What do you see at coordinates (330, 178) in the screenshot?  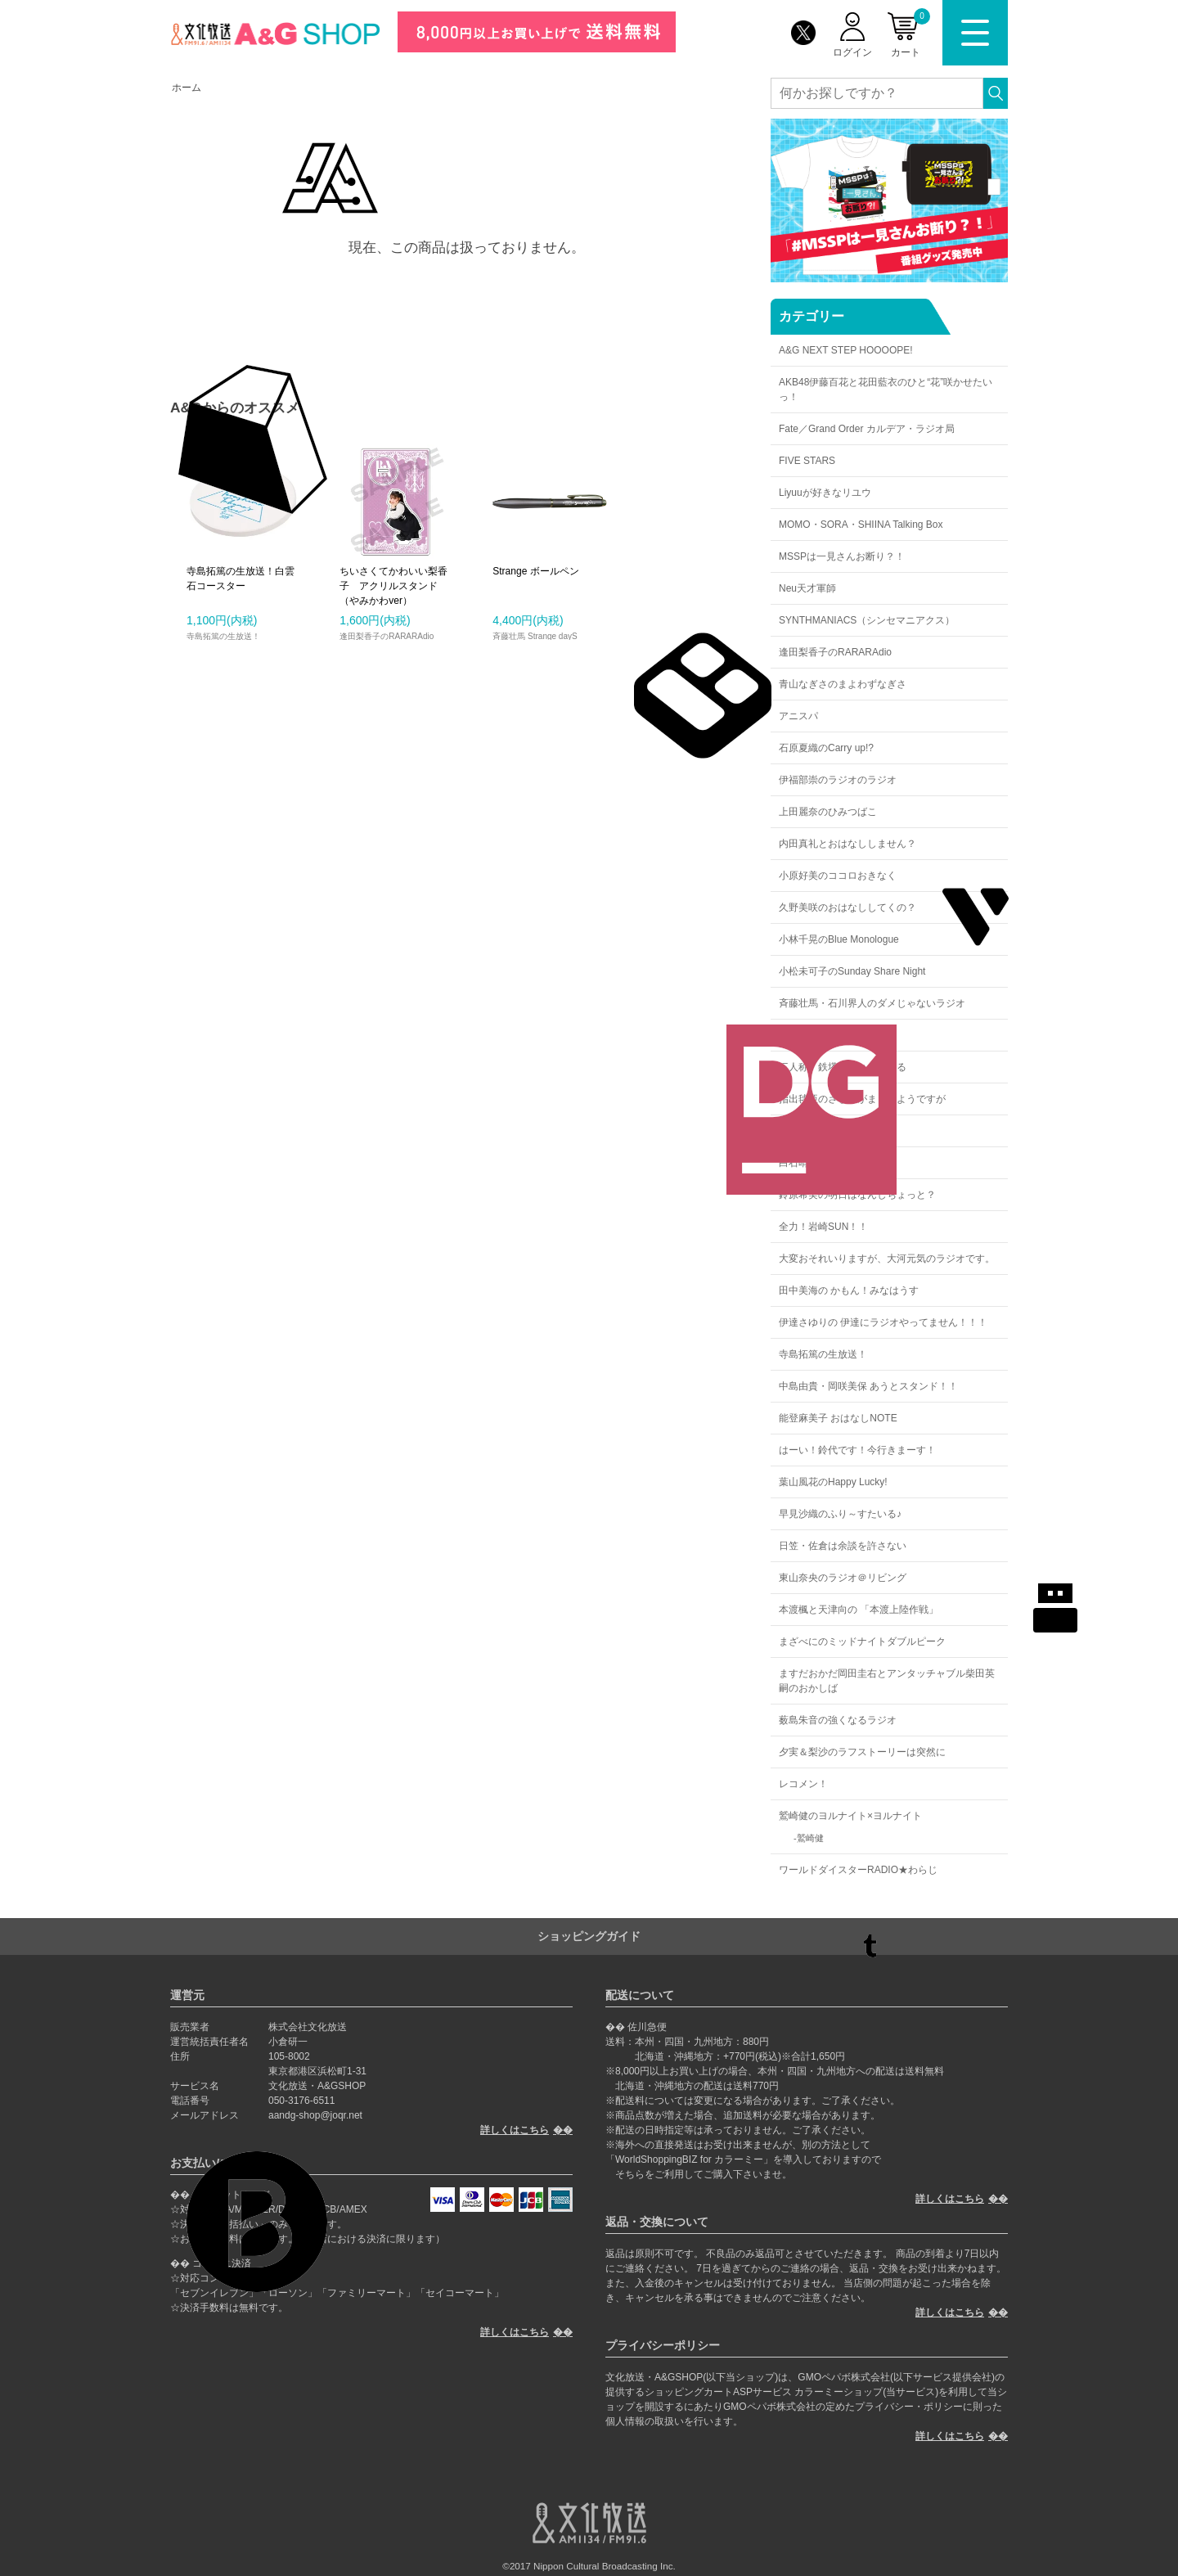 I see `visit The Algorithms website or repository` at bounding box center [330, 178].